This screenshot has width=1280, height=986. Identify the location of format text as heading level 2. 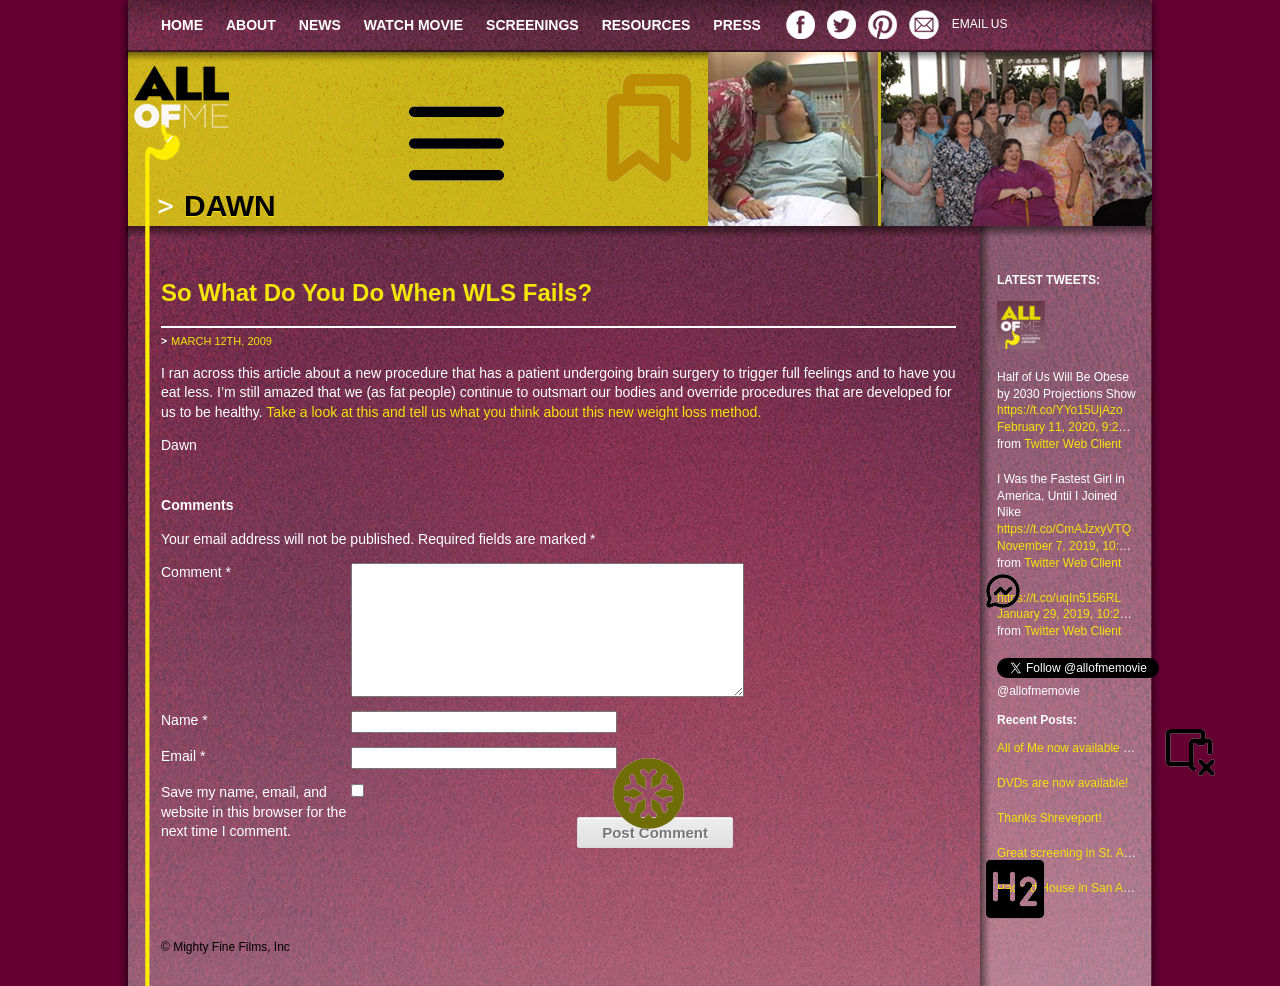
(1015, 889).